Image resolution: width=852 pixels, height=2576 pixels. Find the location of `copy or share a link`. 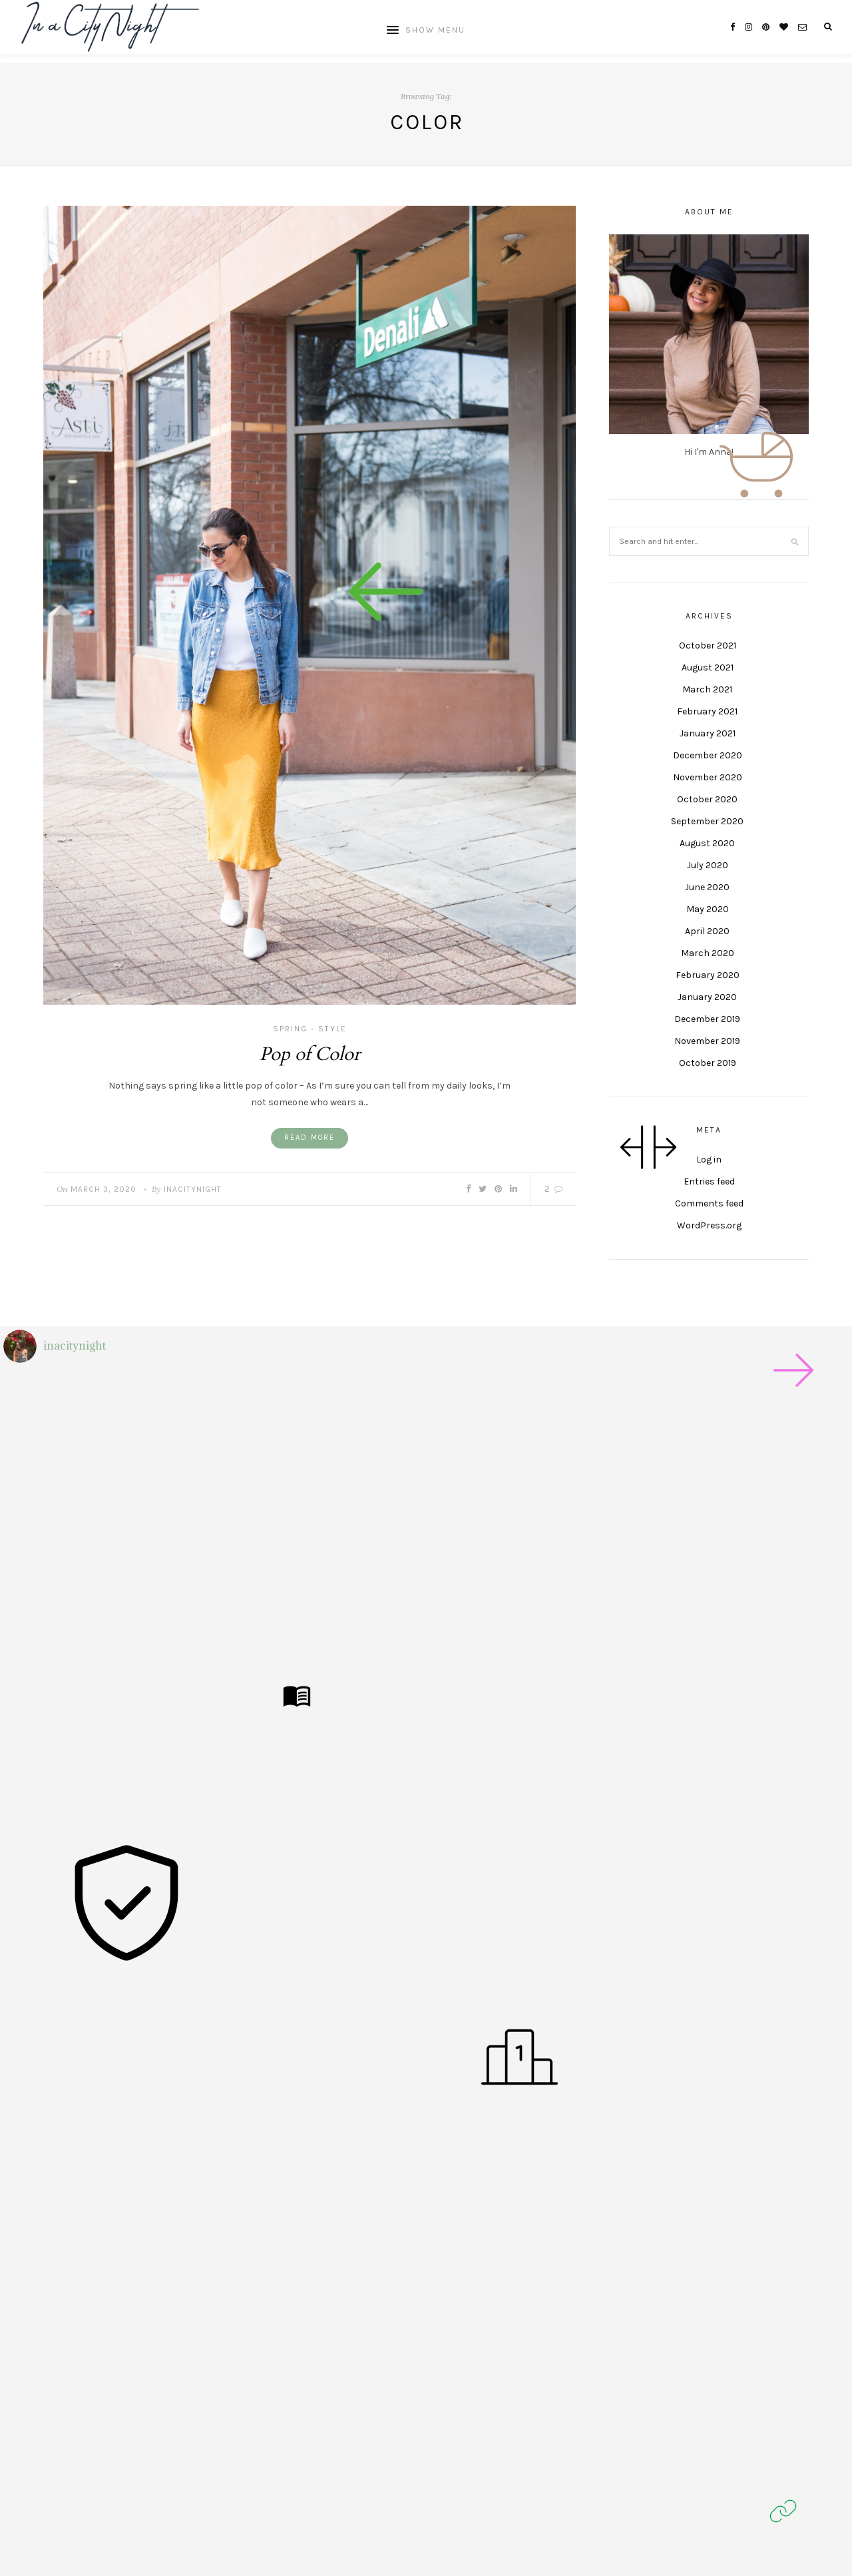

copy or share a link is located at coordinates (783, 2511).